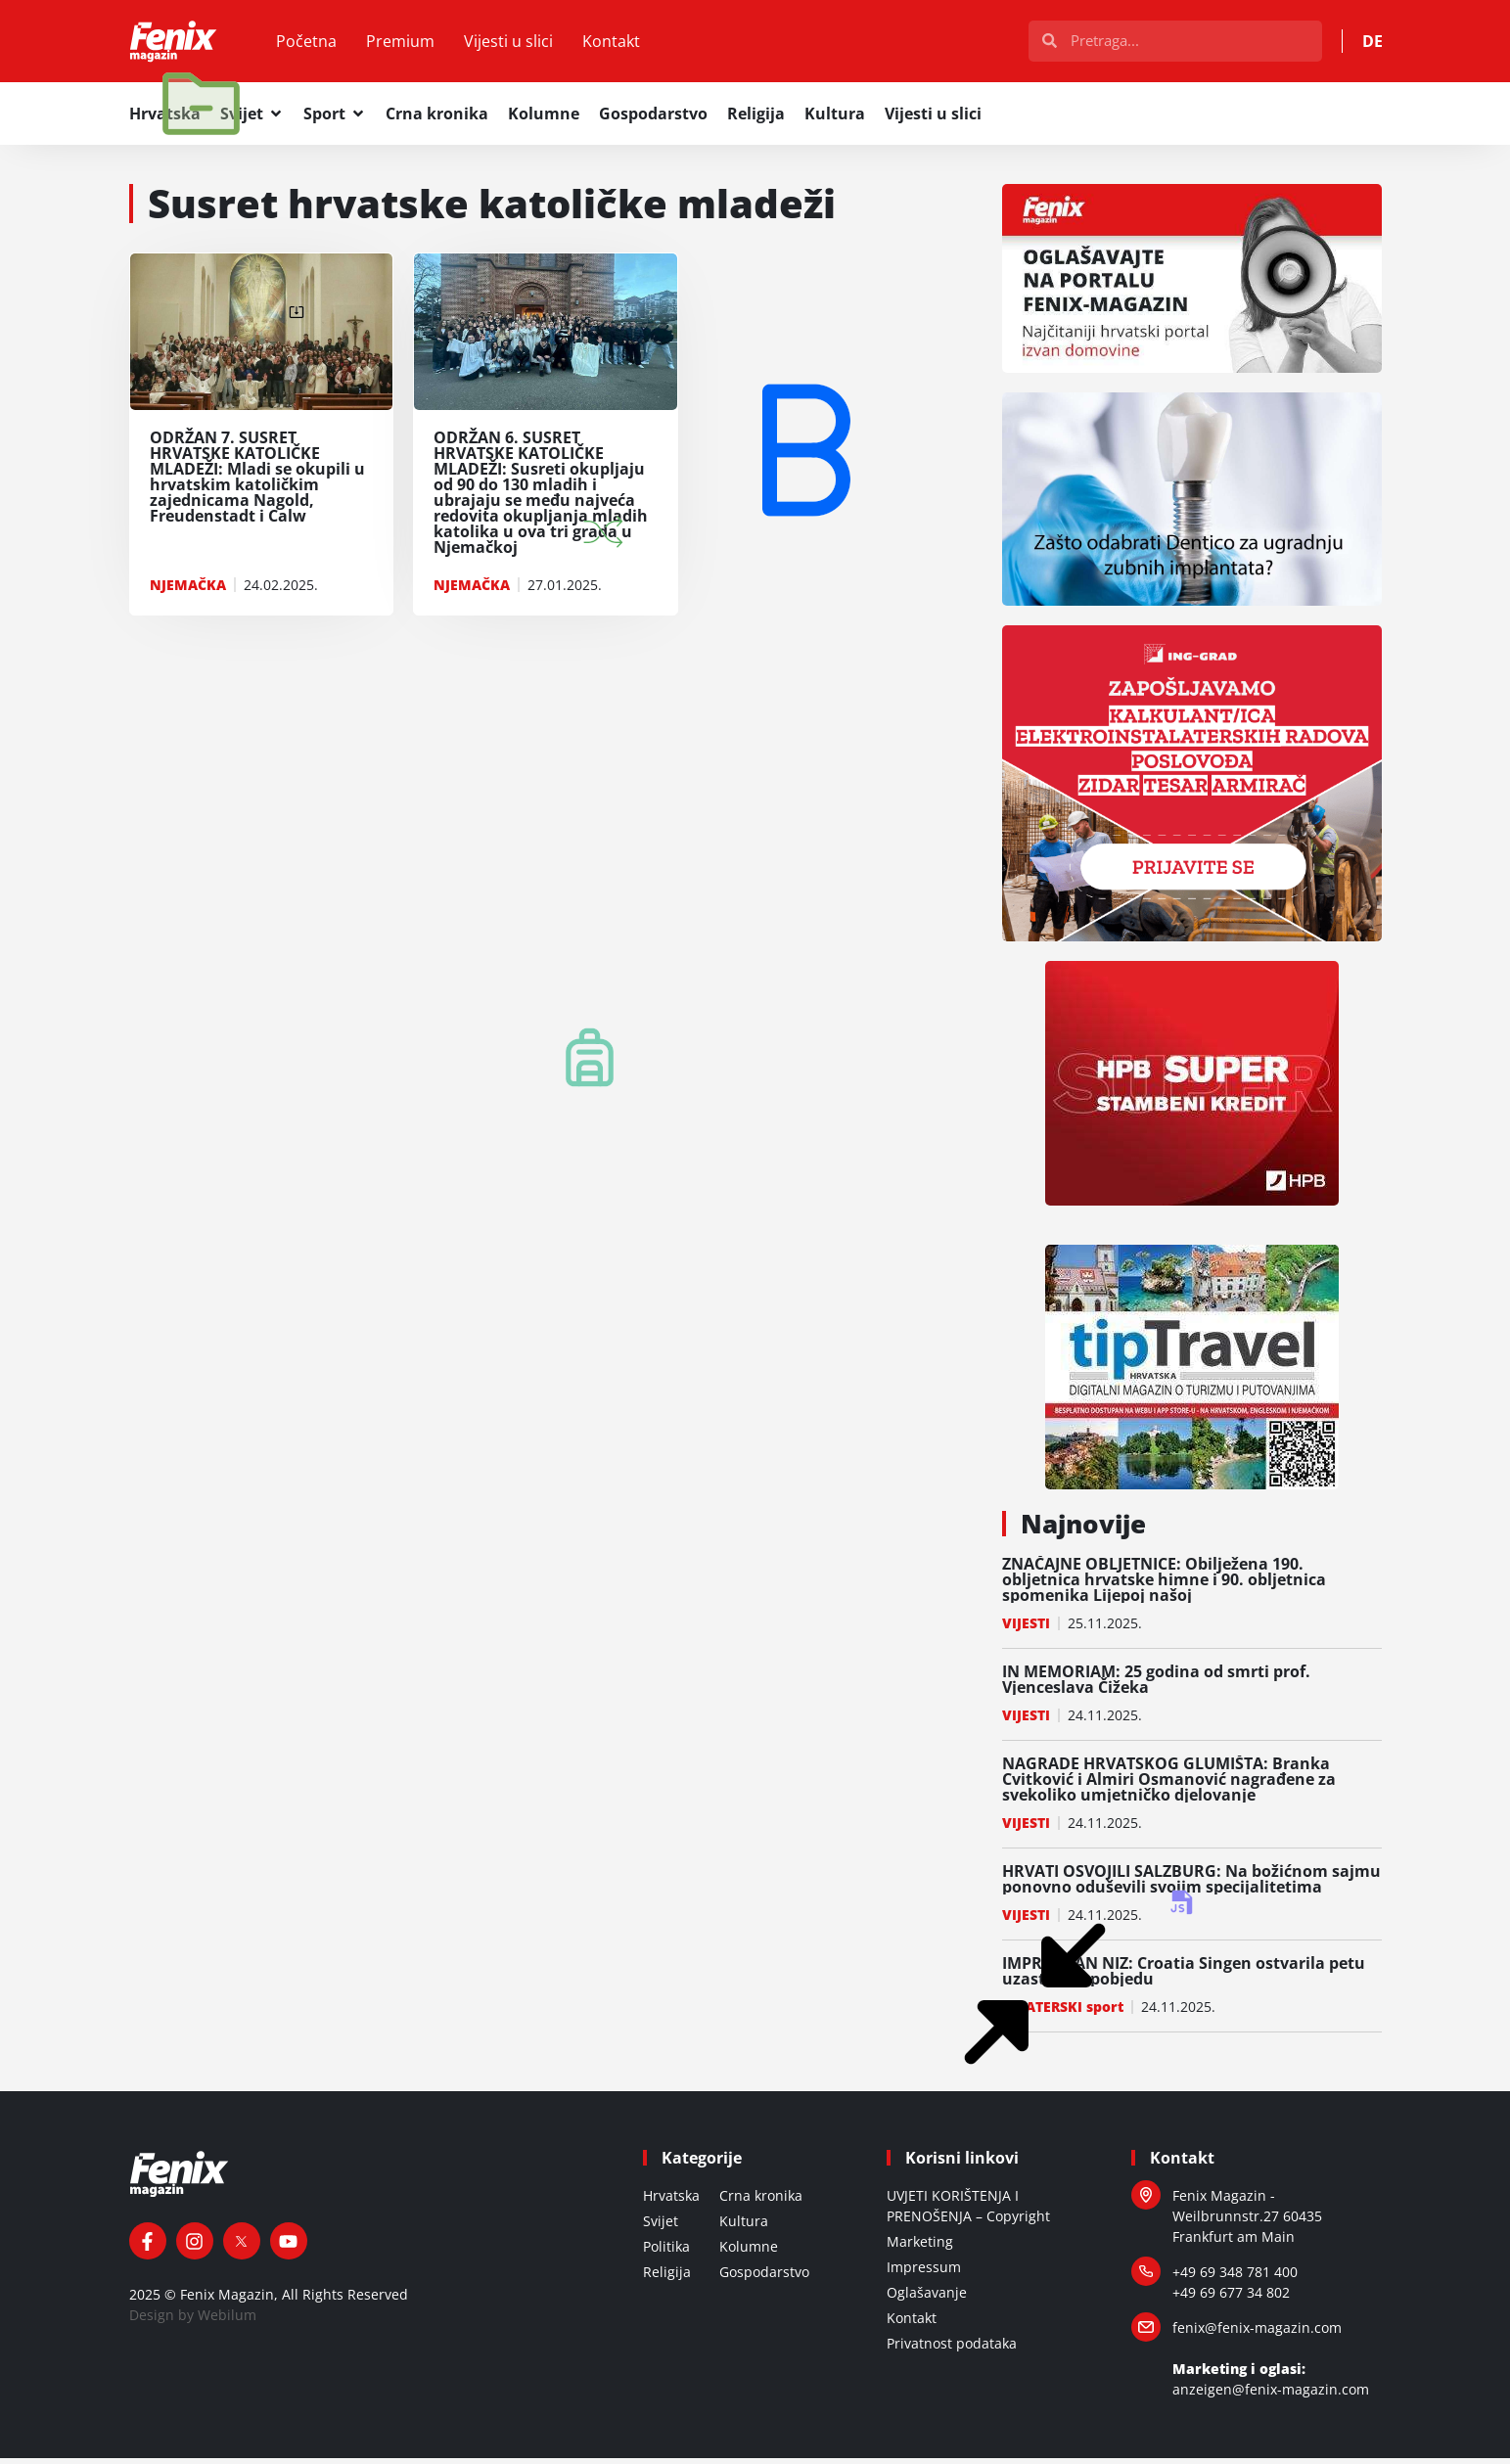  What do you see at coordinates (1034, 1993) in the screenshot?
I see `minimize or collapse content` at bounding box center [1034, 1993].